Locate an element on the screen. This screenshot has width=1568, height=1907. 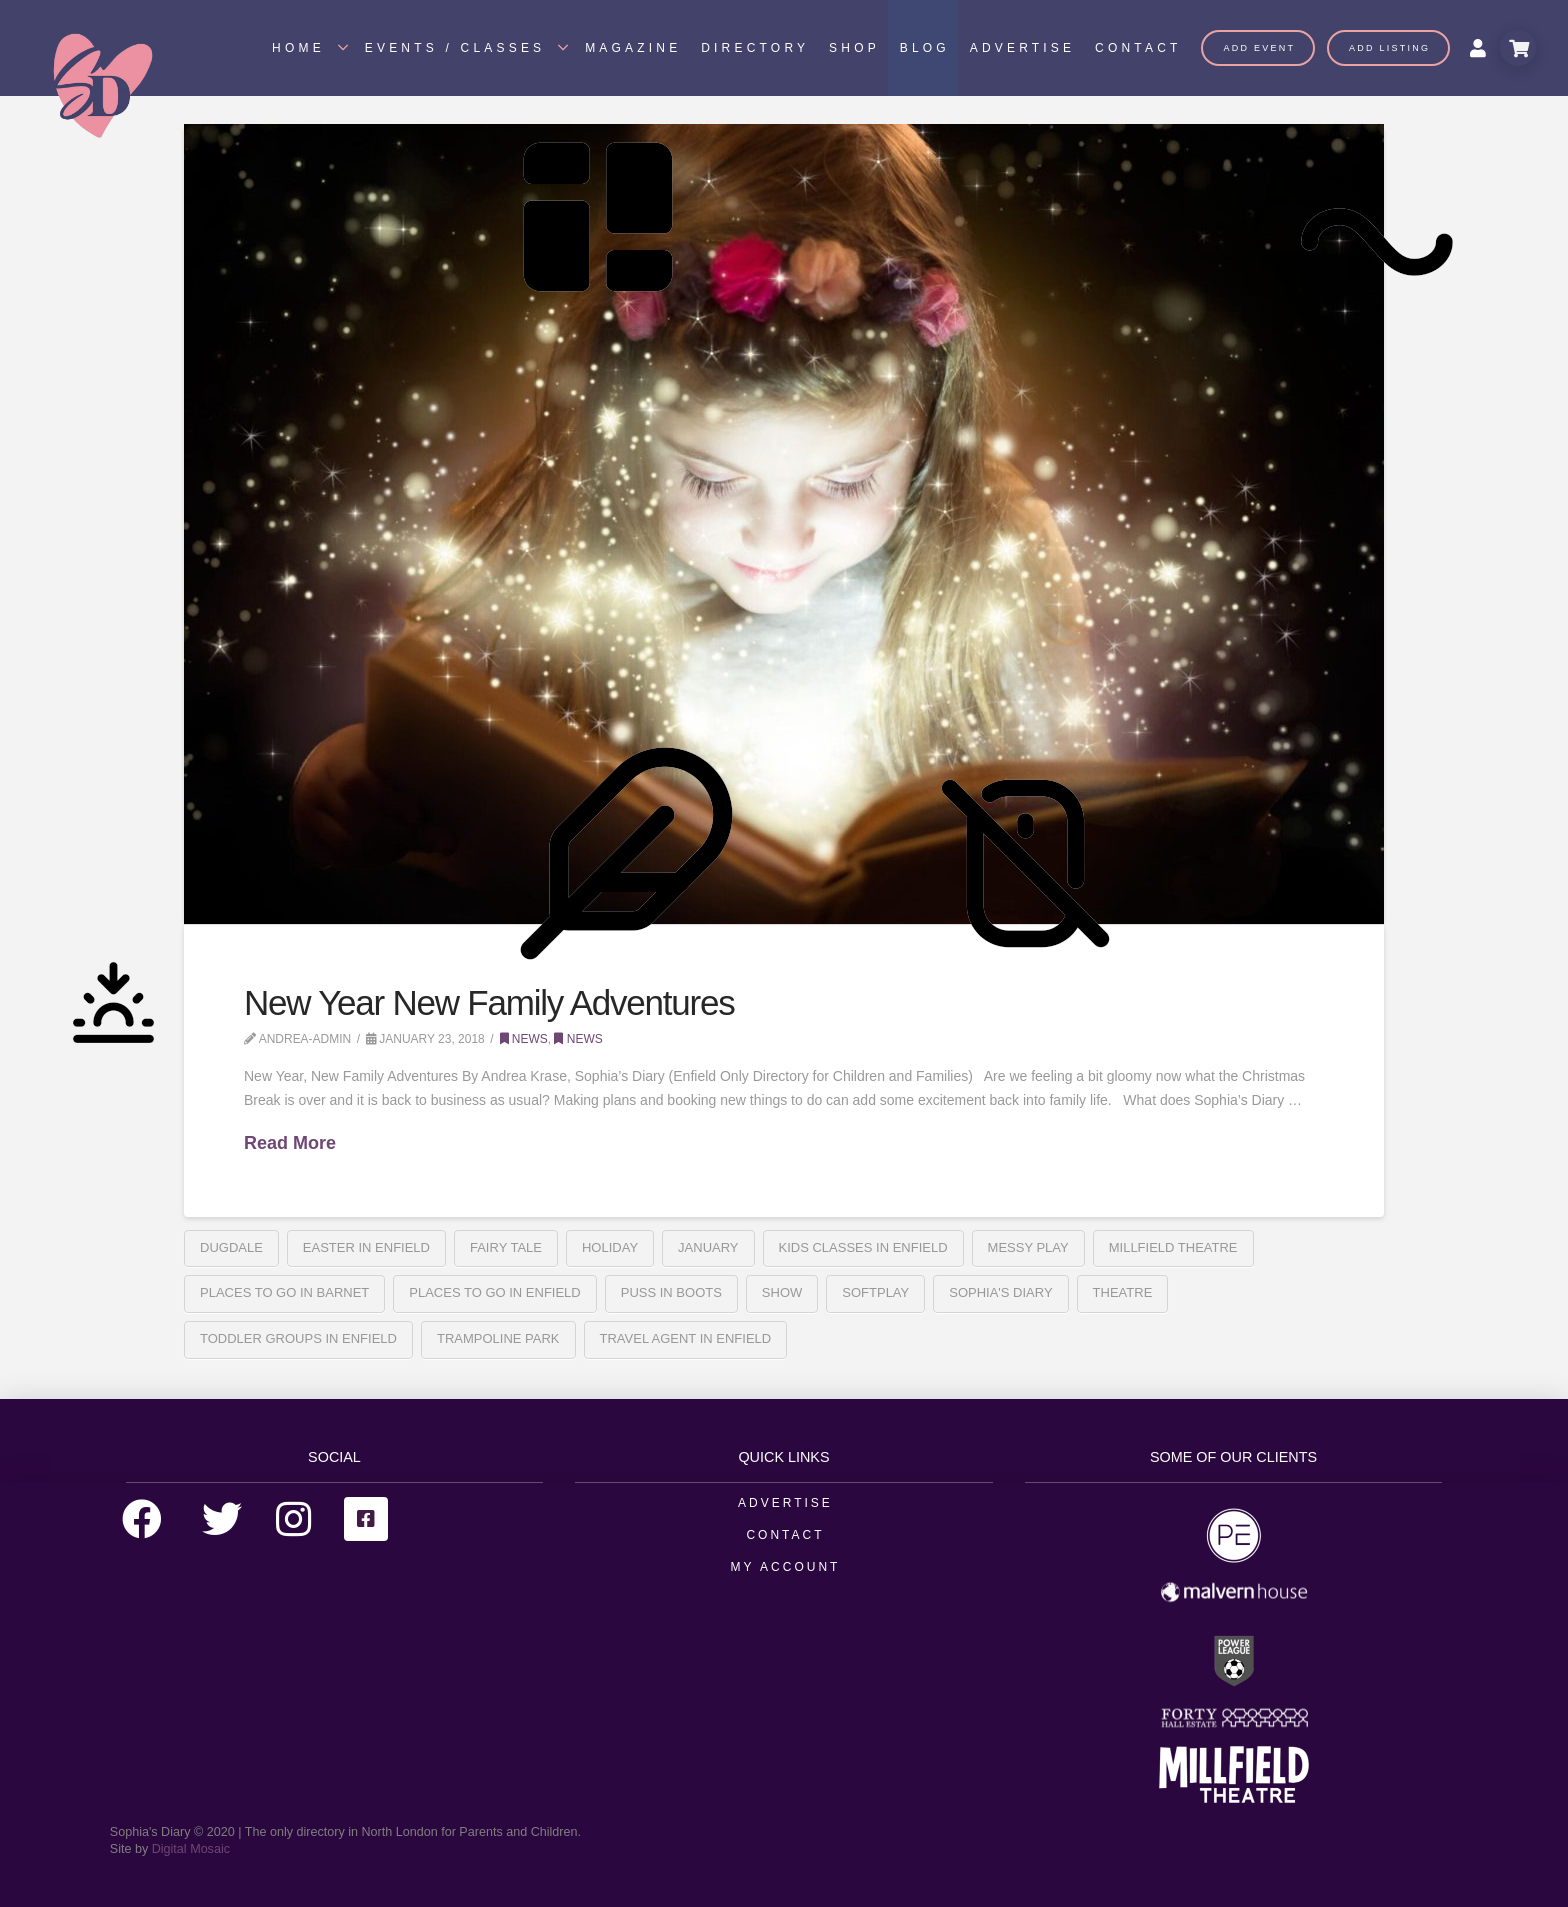
mouse input disabled or disconnected is located at coordinates (1025, 863).